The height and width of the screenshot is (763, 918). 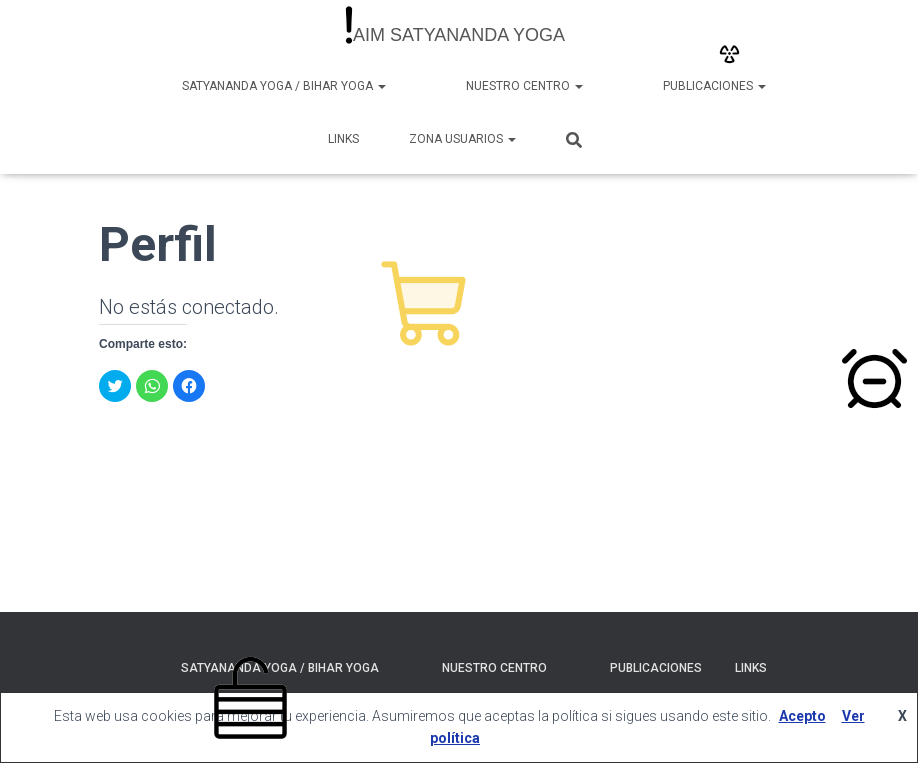 What do you see at coordinates (729, 53) in the screenshot?
I see `indicates radioactive or hazardous material warning` at bounding box center [729, 53].